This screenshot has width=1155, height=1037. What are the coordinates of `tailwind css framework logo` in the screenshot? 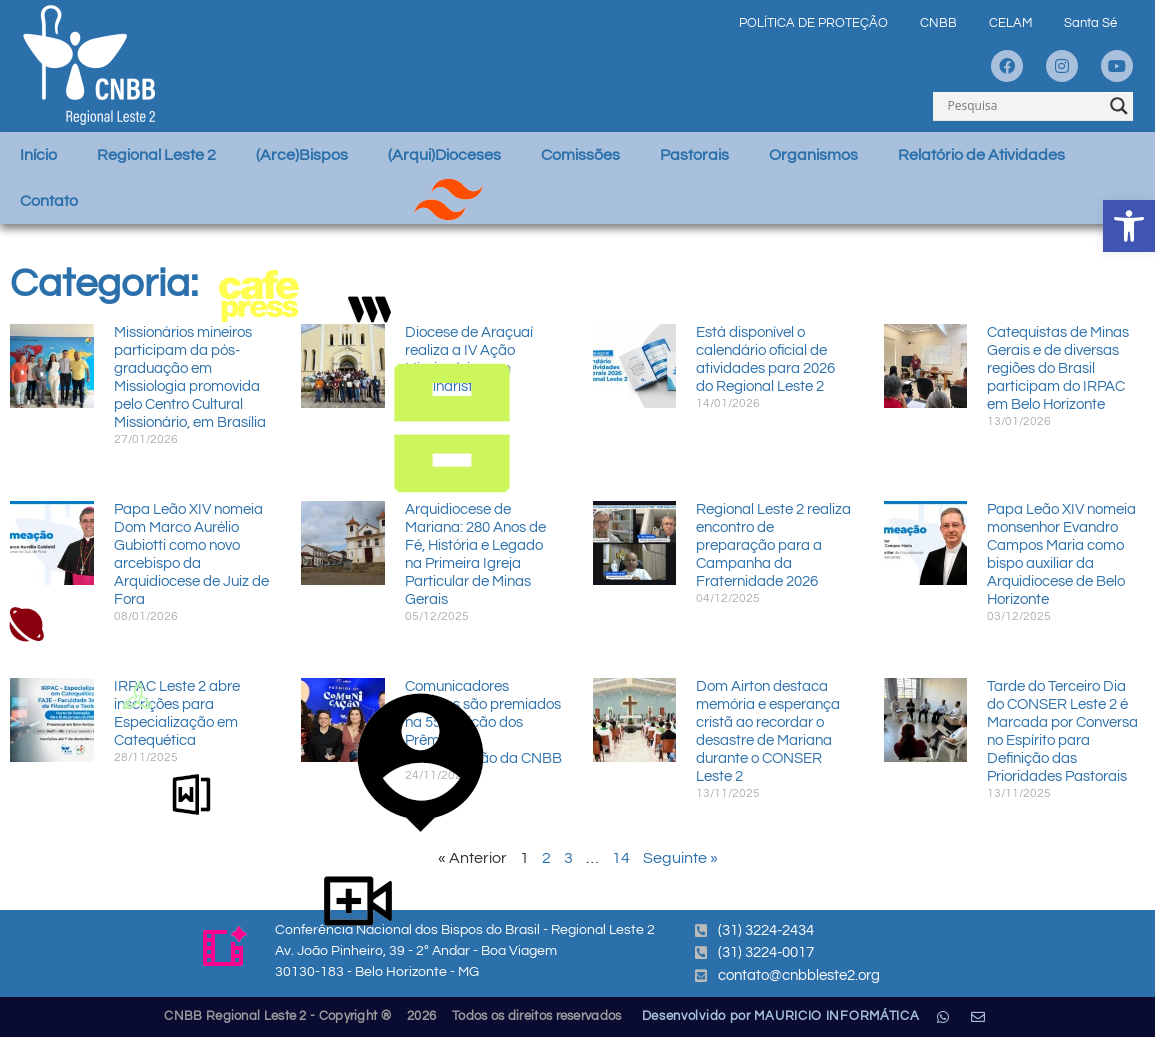 It's located at (448, 199).